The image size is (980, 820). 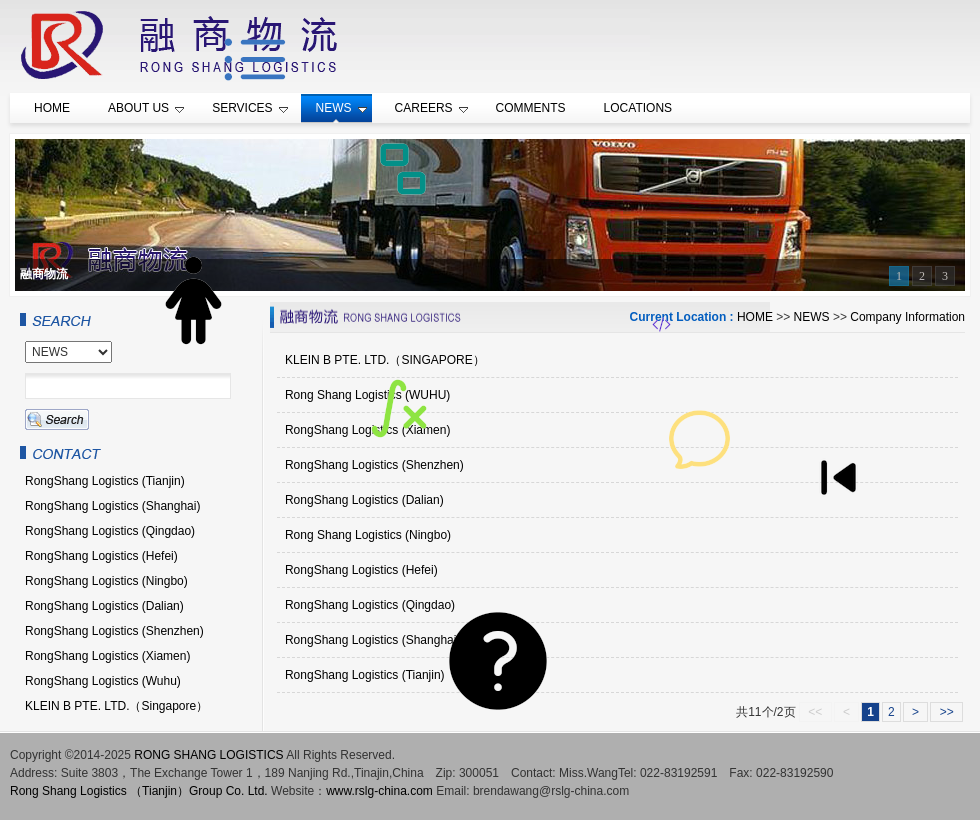 What do you see at coordinates (193, 300) in the screenshot?
I see `indicates female or women's restroom` at bounding box center [193, 300].